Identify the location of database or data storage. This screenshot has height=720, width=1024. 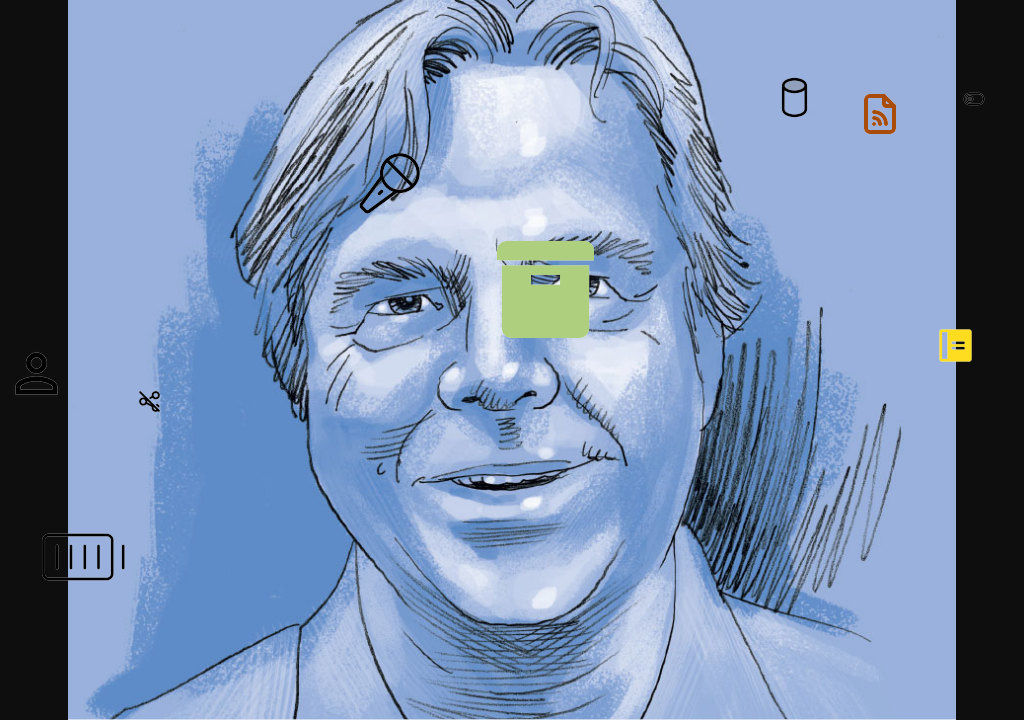
(794, 97).